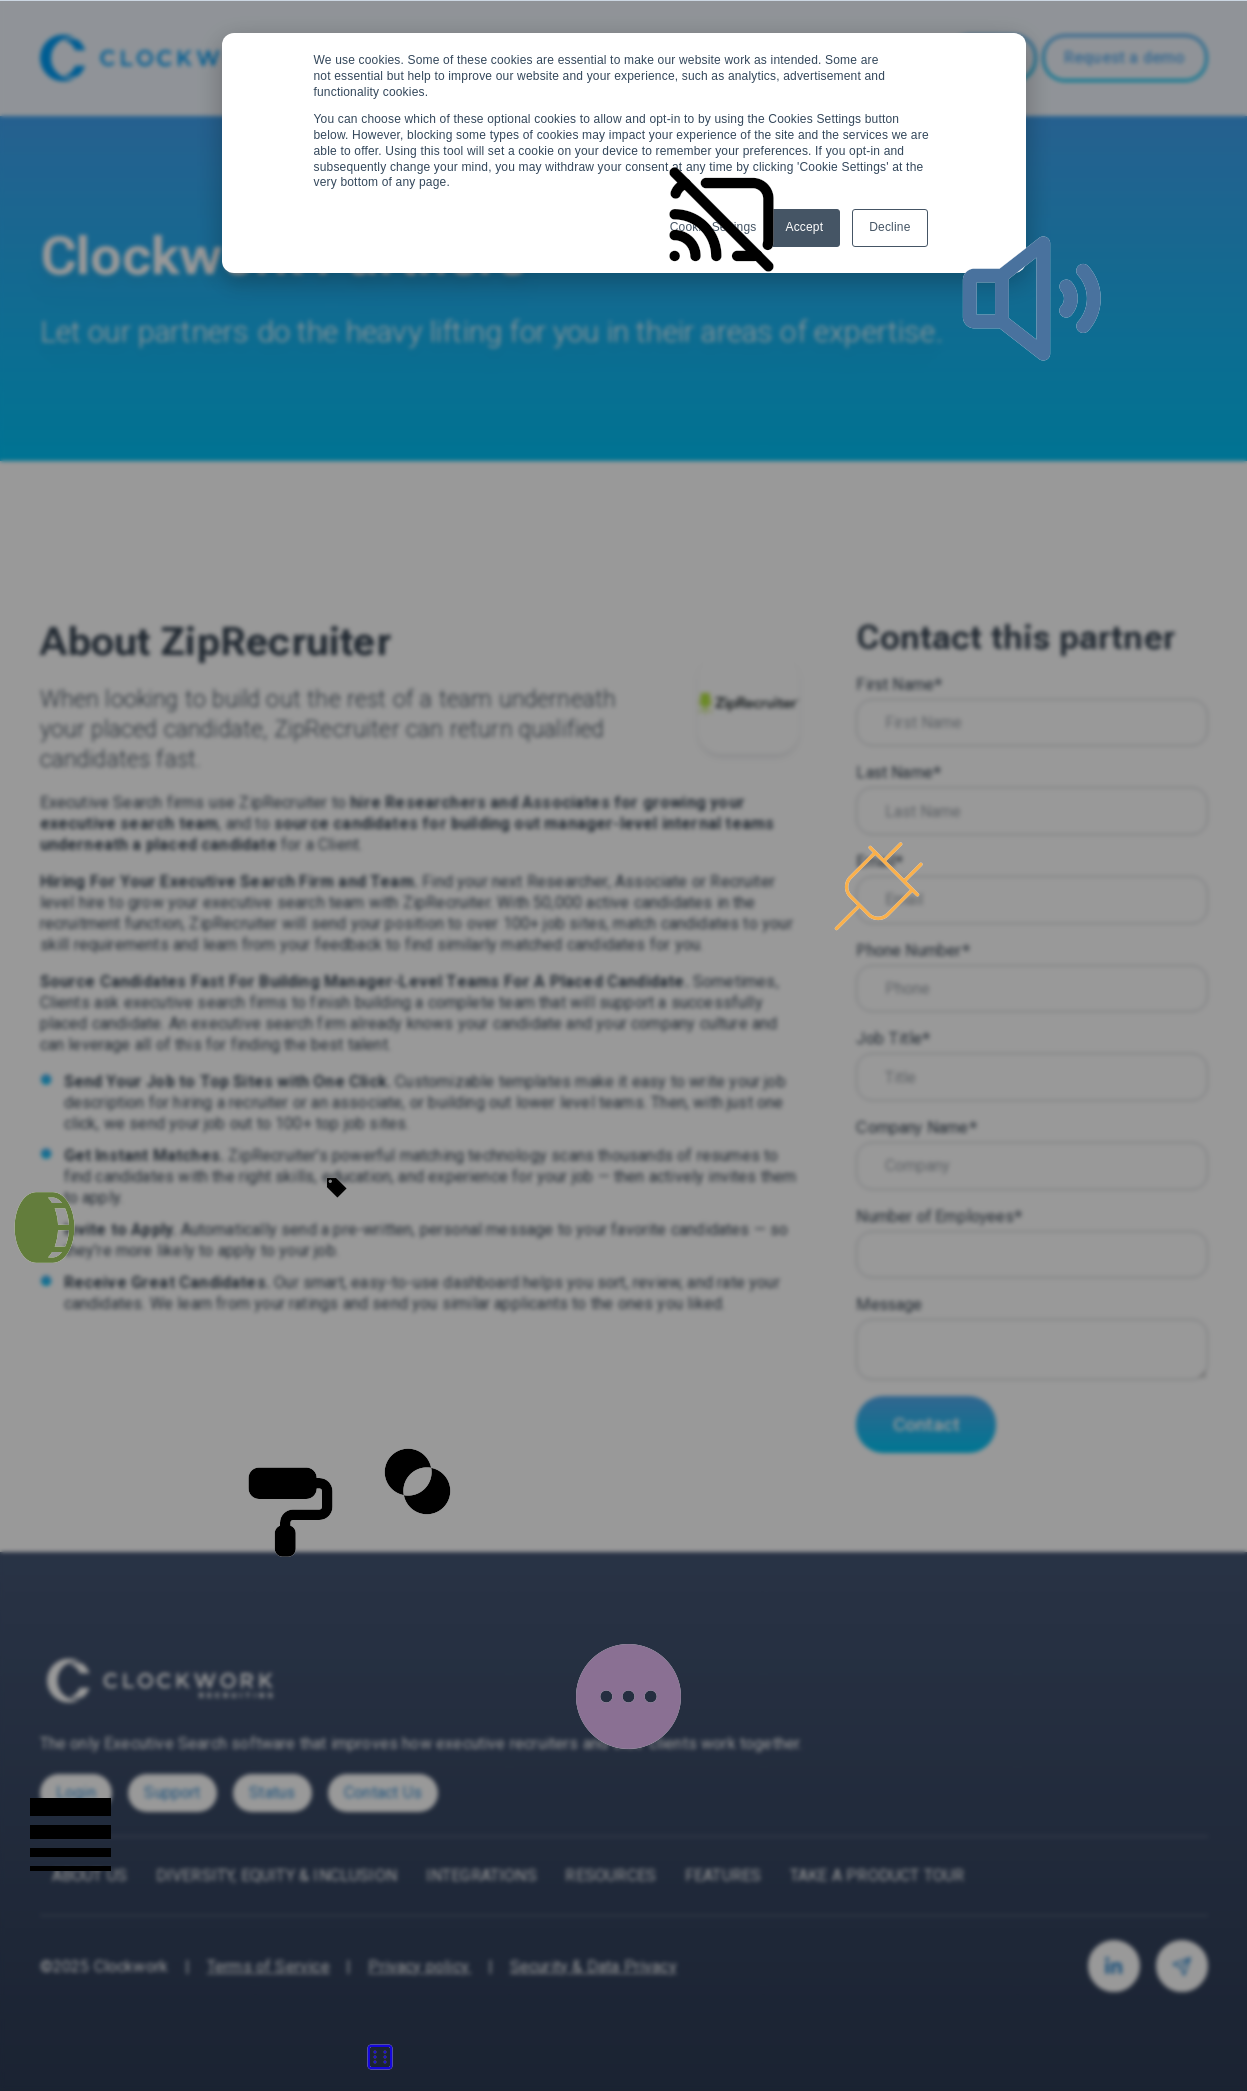  I want to click on exclude overlapping selection areas, so click(417, 1481).